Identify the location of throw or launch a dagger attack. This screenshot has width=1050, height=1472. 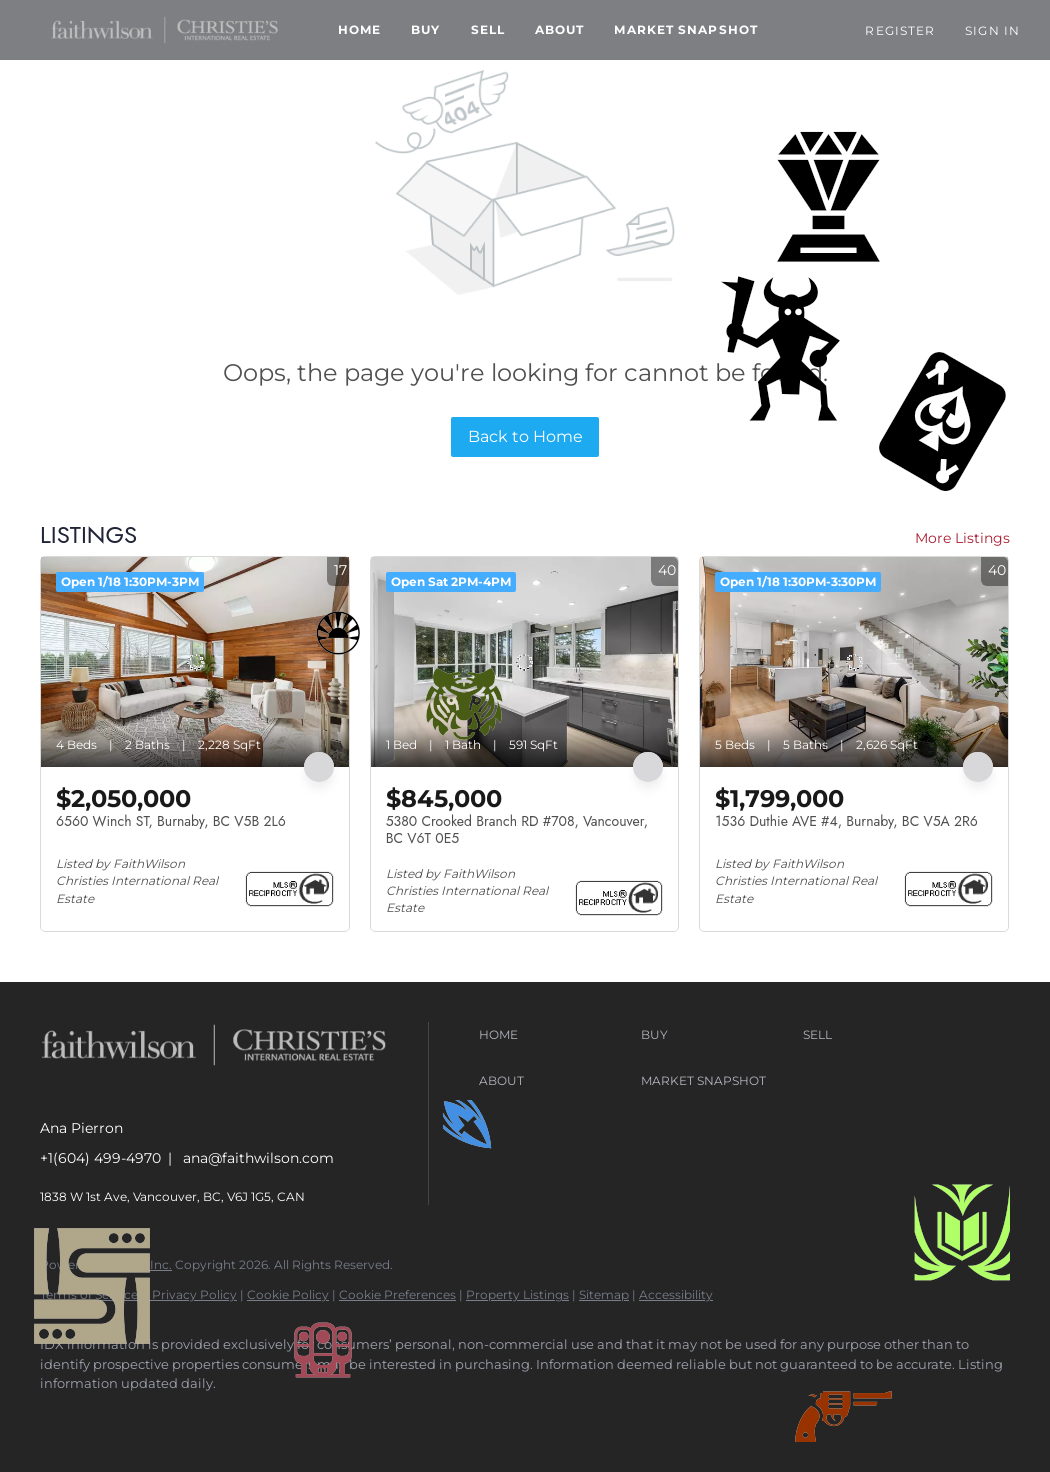
(467, 1124).